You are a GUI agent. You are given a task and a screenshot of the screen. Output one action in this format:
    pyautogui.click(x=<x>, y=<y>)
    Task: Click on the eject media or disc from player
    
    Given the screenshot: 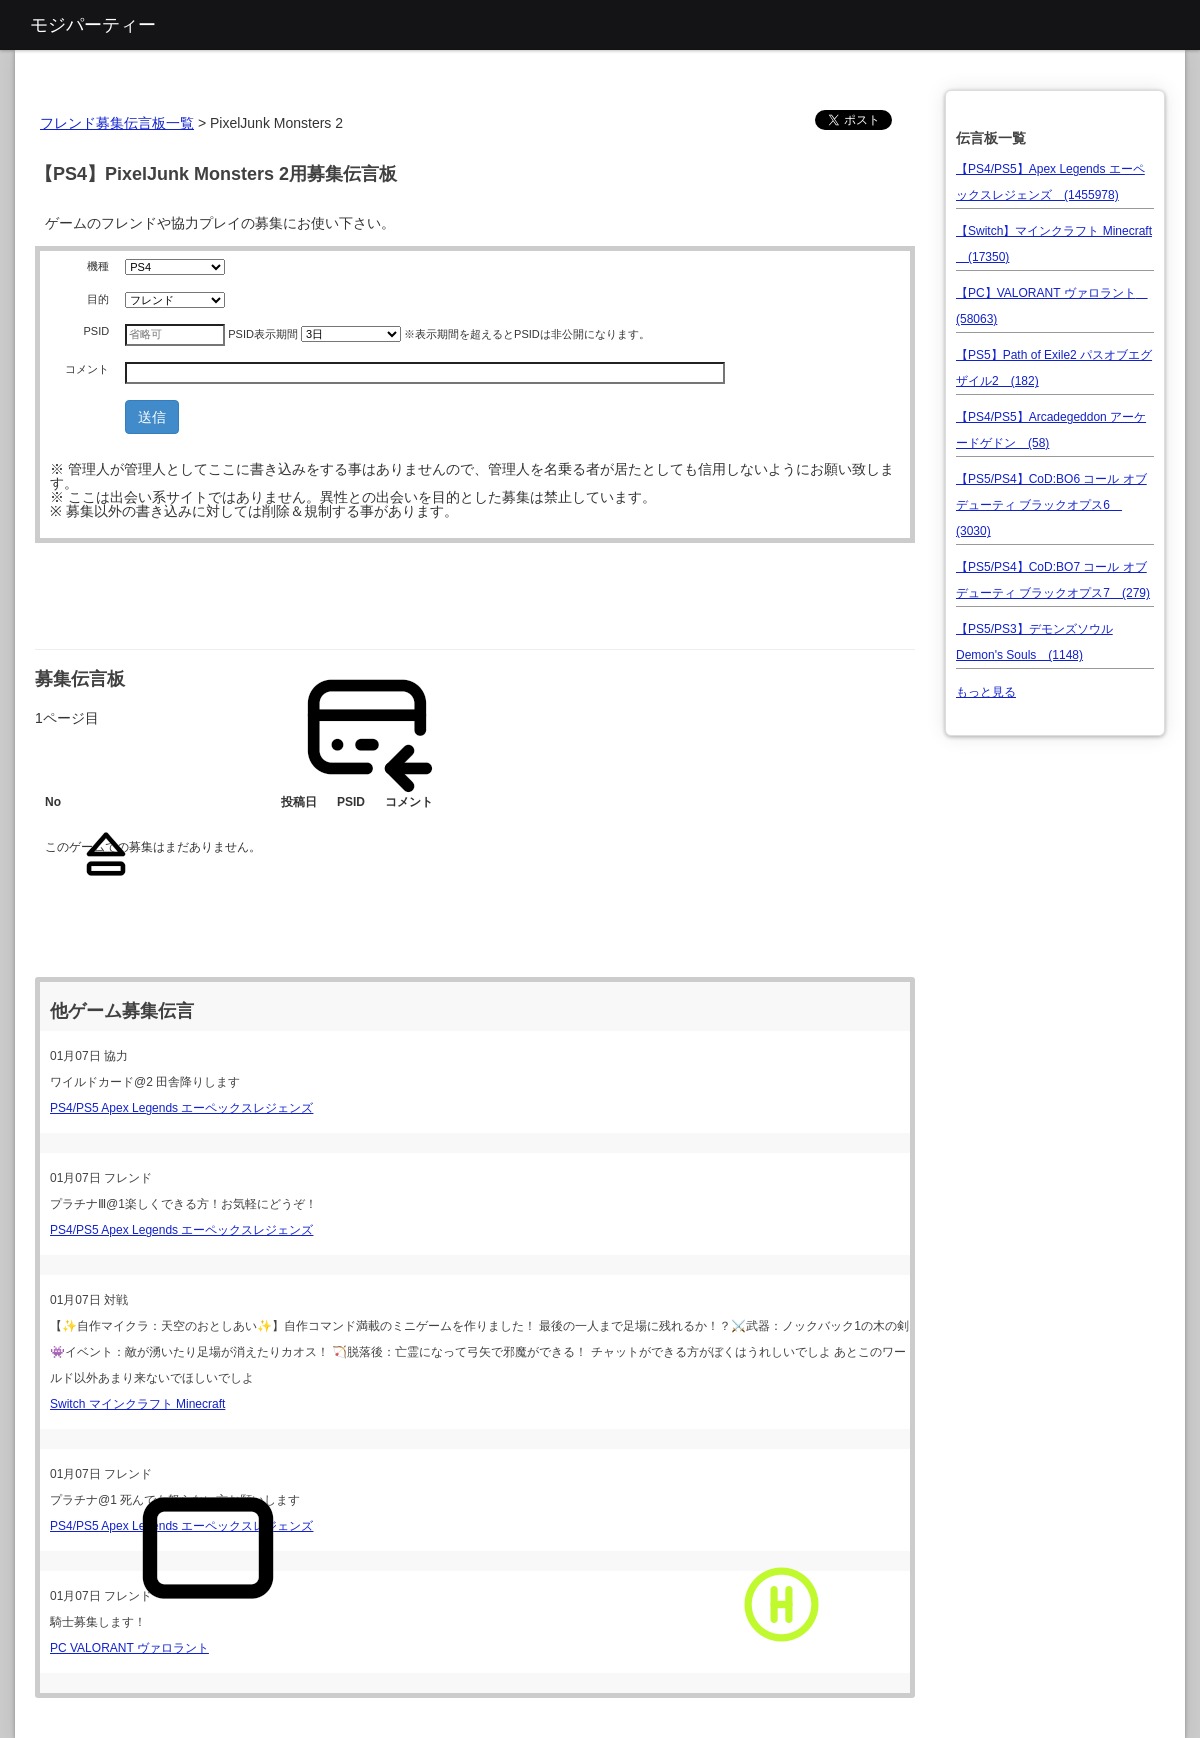 What is the action you would take?
    pyautogui.click(x=106, y=854)
    